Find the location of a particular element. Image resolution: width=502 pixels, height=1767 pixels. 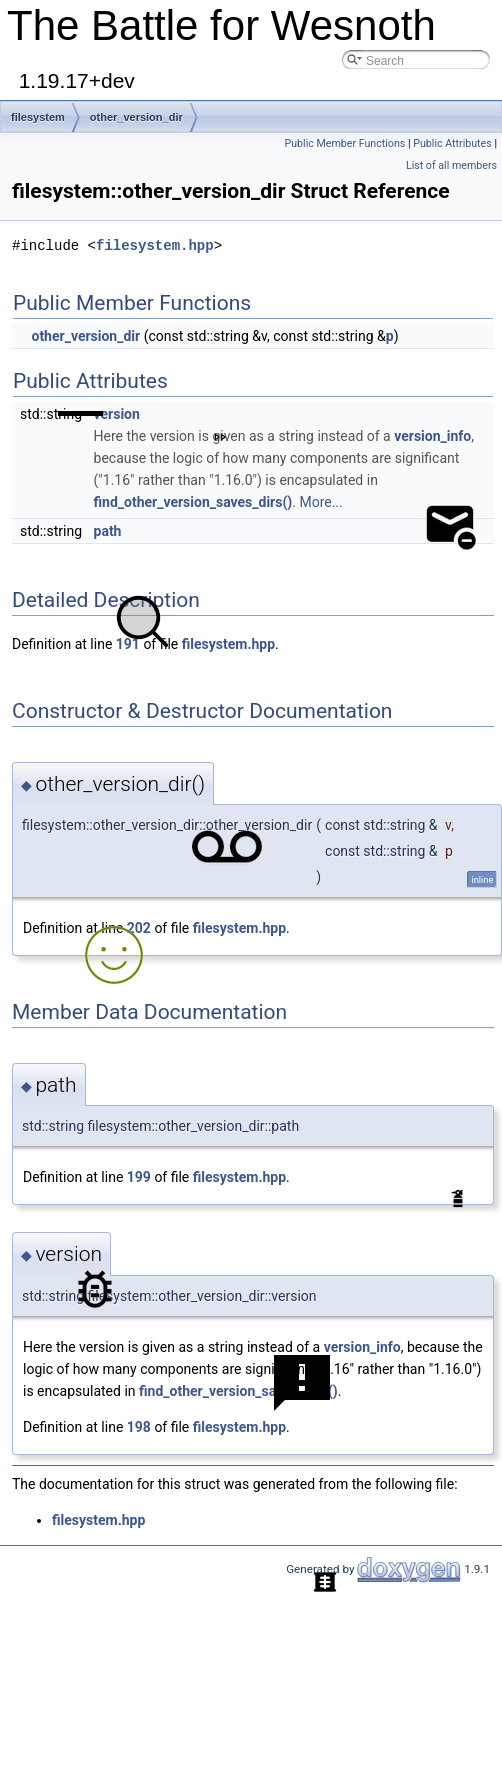

indicates fire safety equipment location is located at coordinates (458, 1198).